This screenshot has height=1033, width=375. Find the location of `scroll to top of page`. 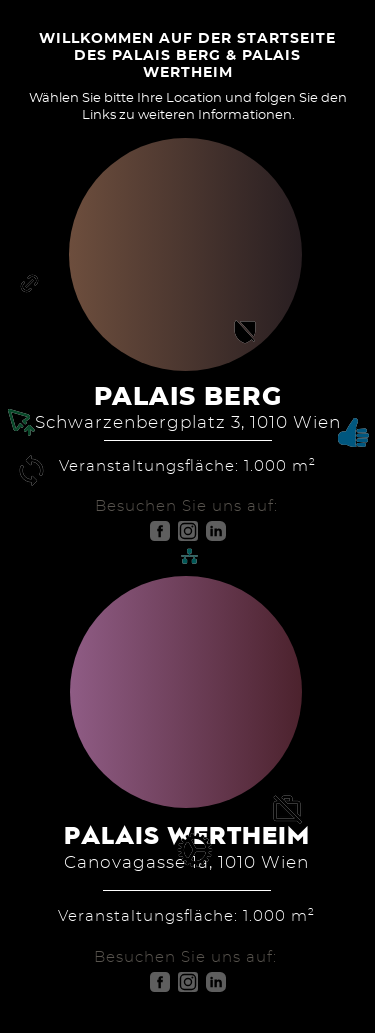

scroll to top of page is located at coordinates (20, 421).